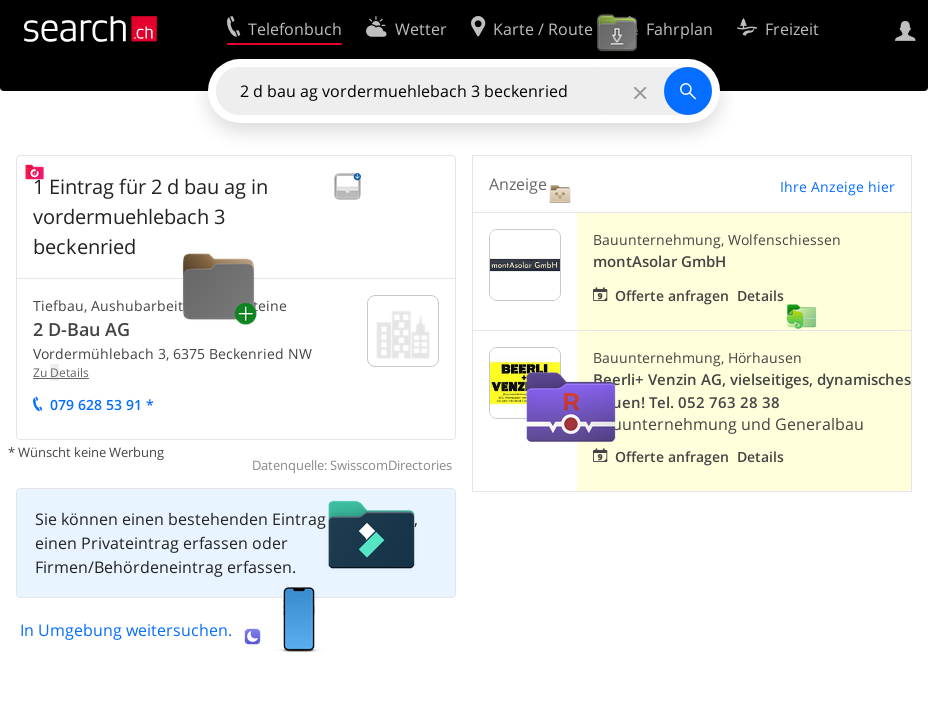  Describe the element at coordinates (570, 409) in the screenshot. I see `folder for Pokémon Team Rocket collection or fan content` at that location.